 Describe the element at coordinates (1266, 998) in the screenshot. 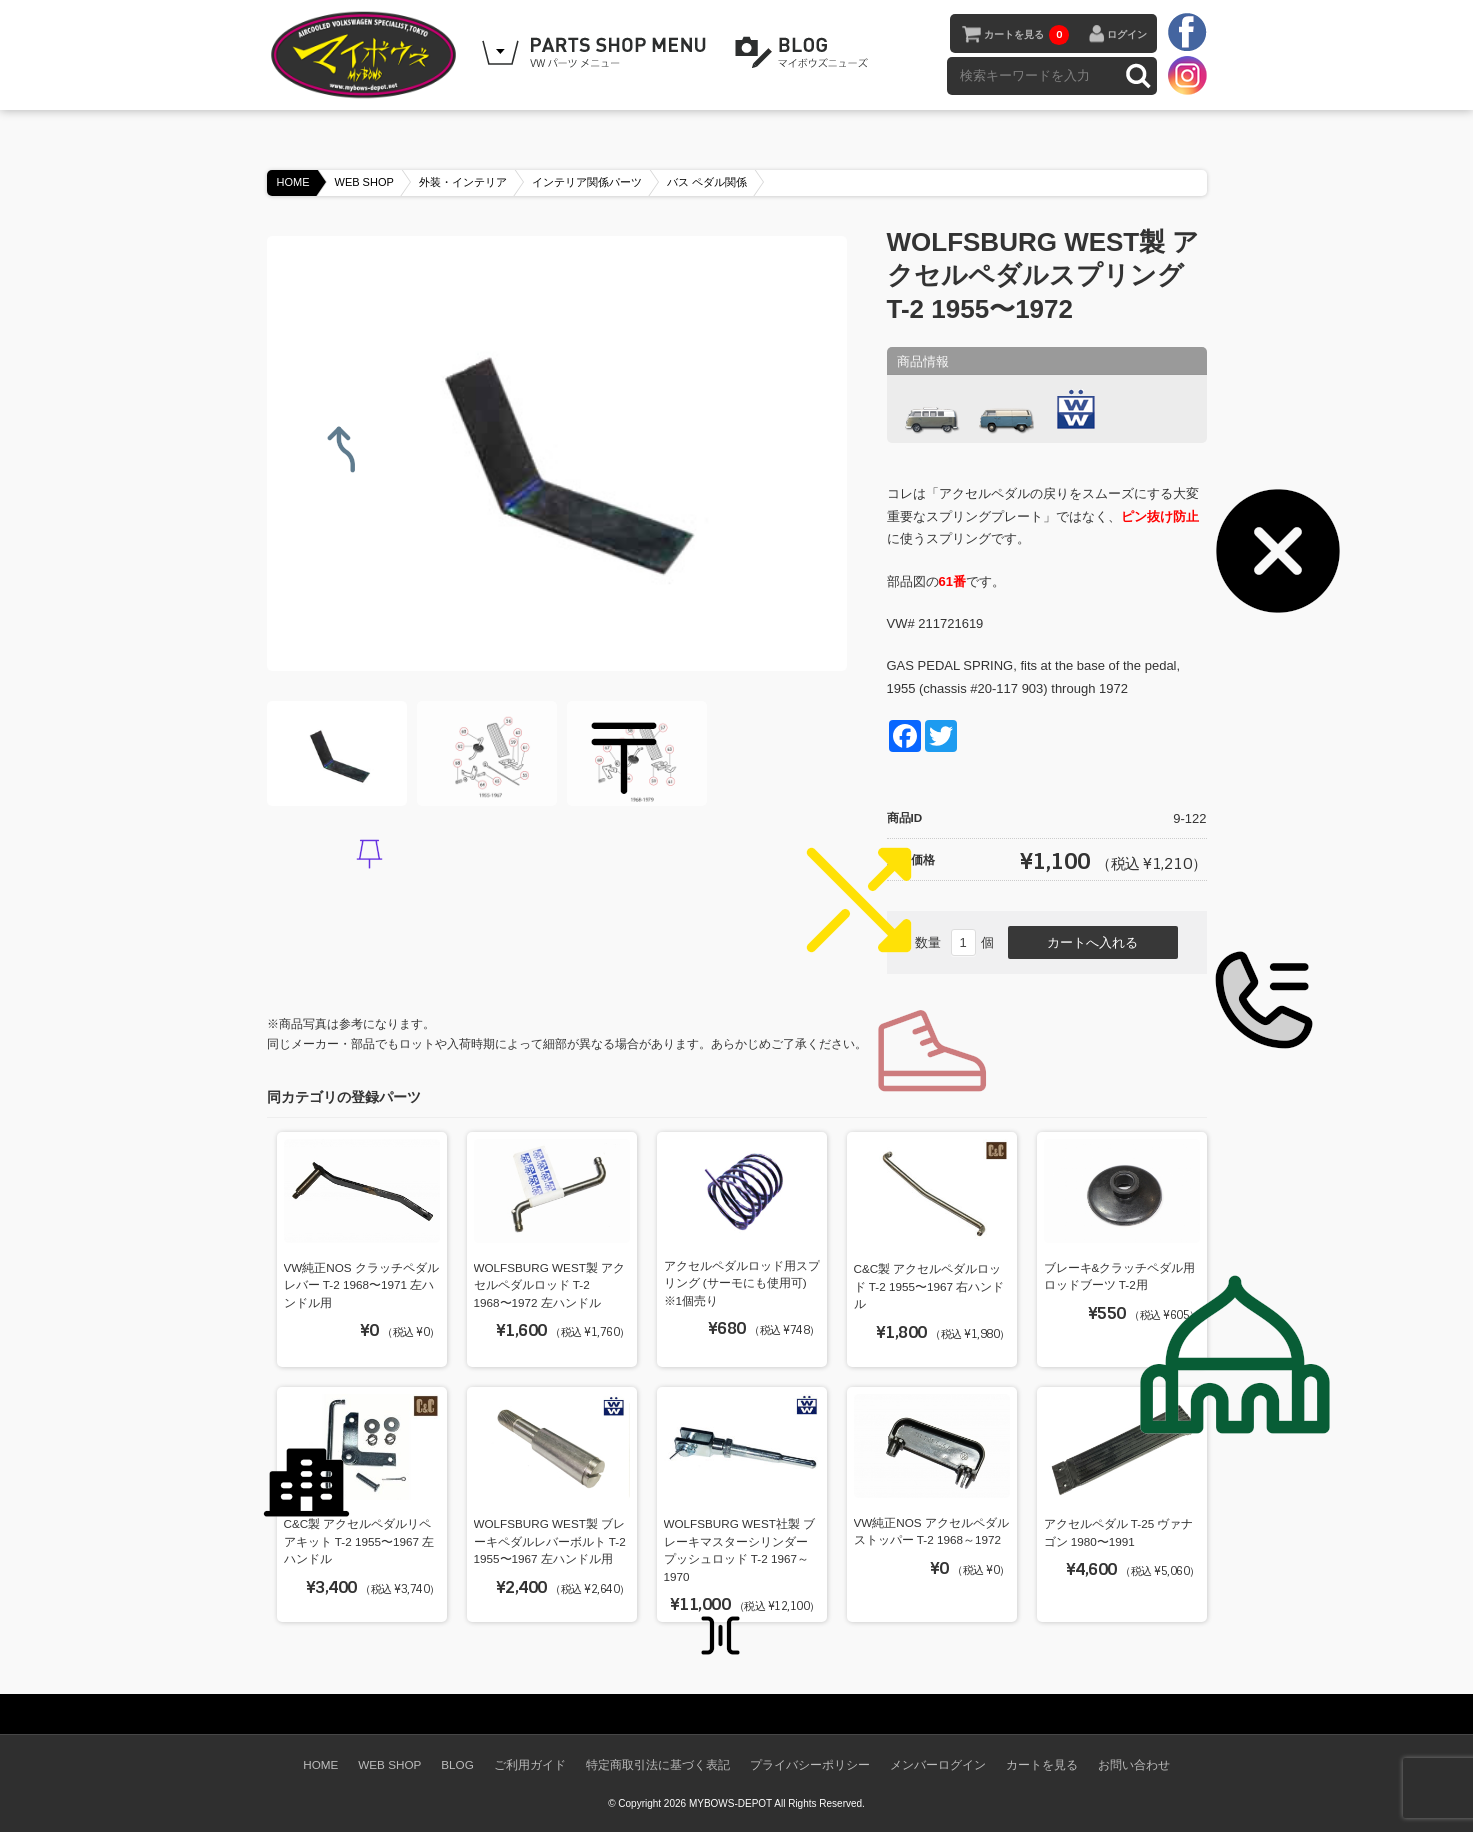

I see `view contact list` at that location.